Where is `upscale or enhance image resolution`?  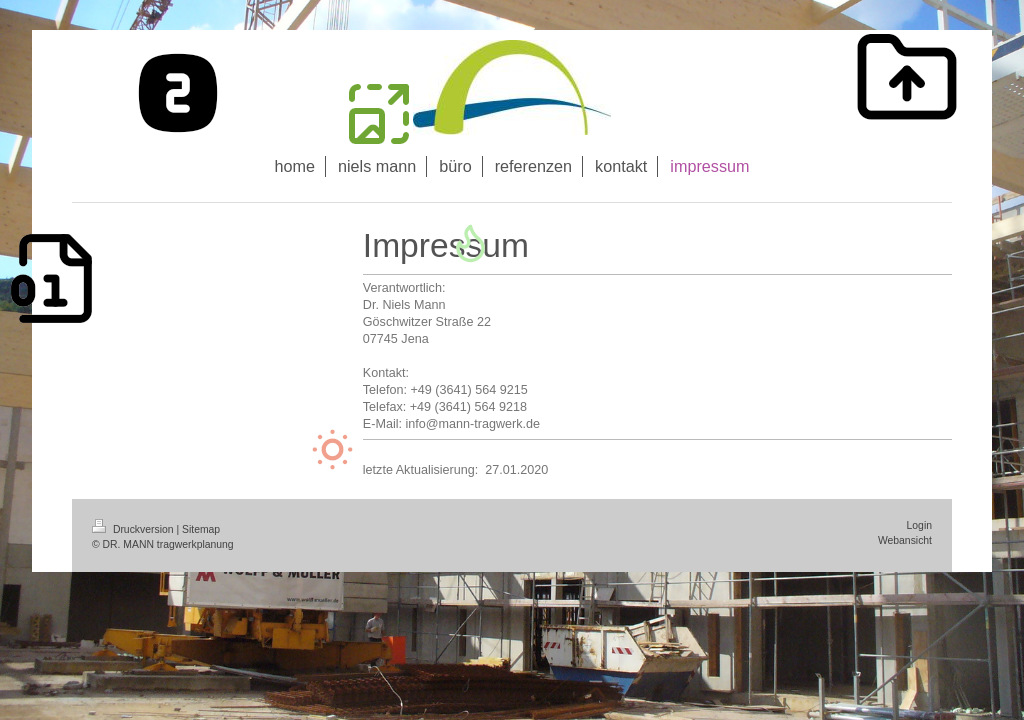 upscale or enhance image resolution is located at coordinates (379, 114).